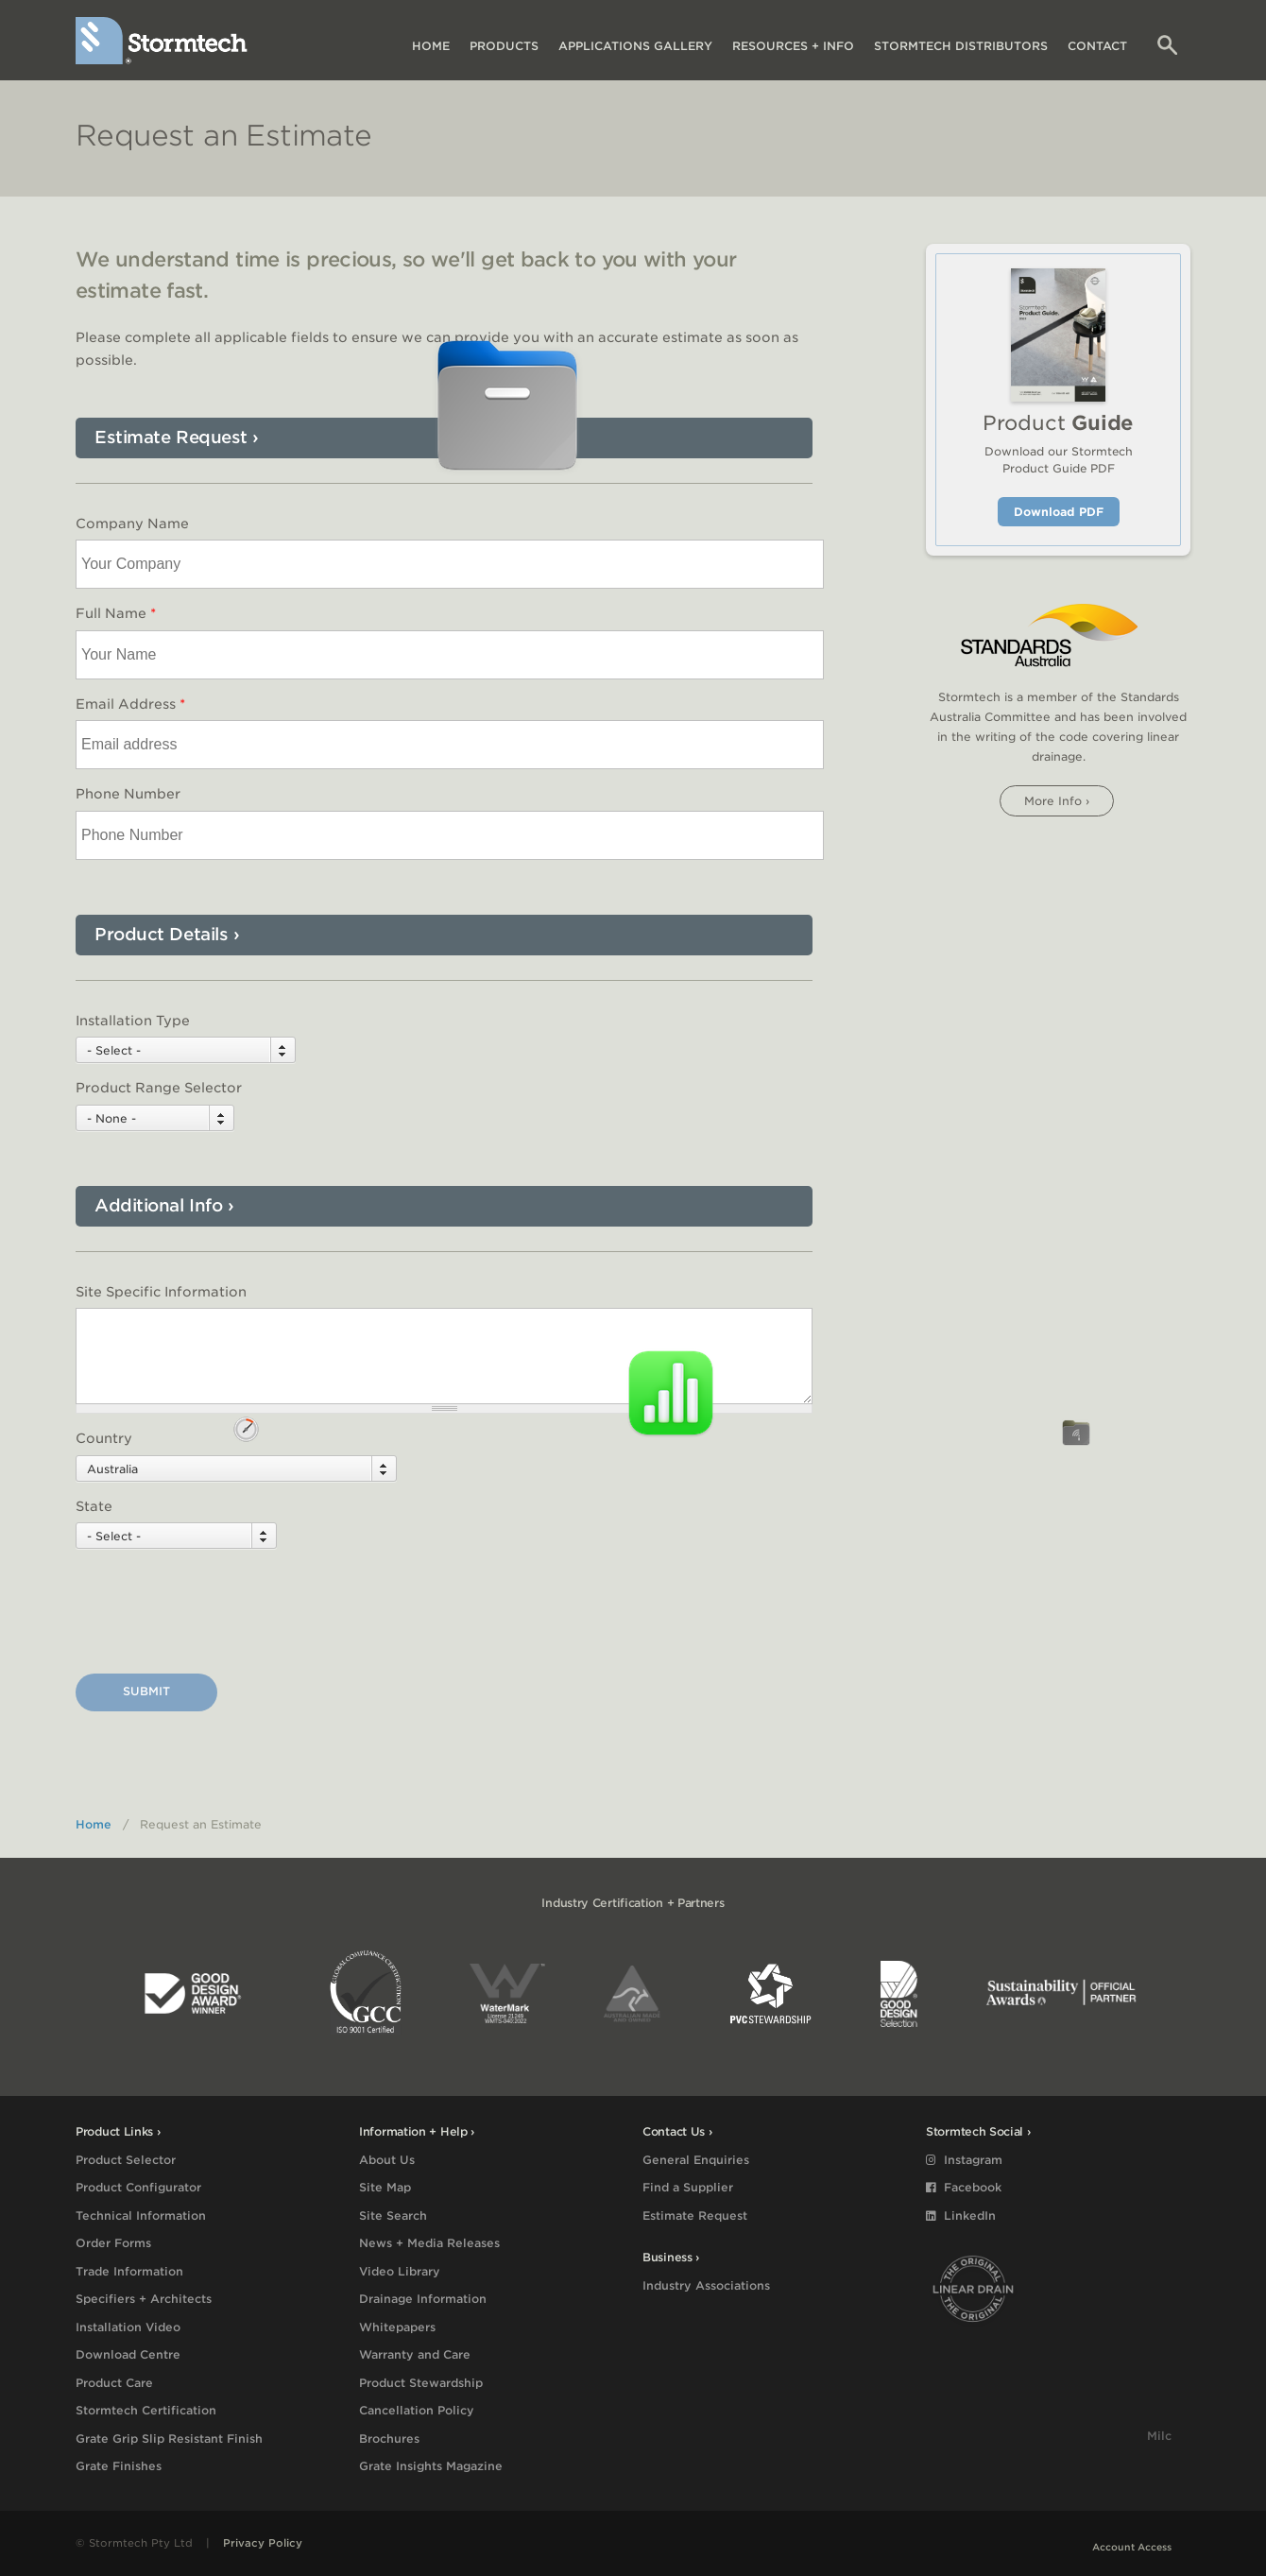  Describe the element at coordinates (1076, 1433) in the screenshot. I see `open insync cloud sync folder` at that location.